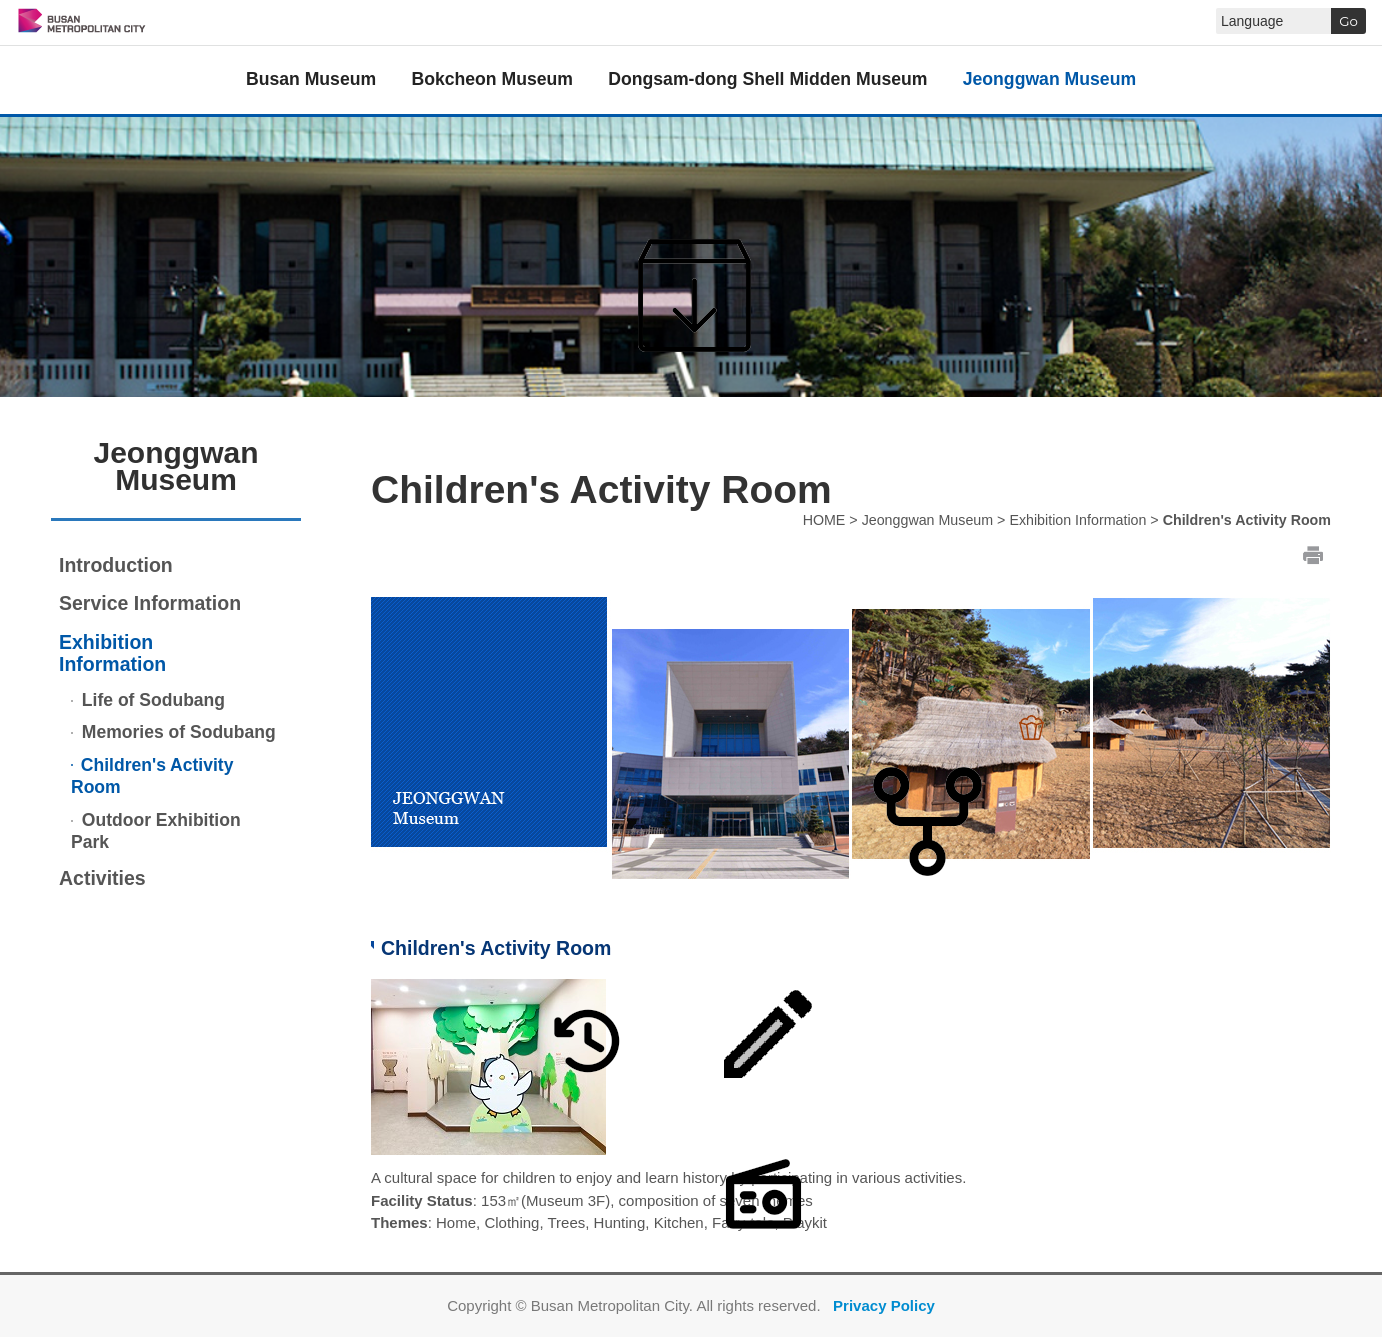 Image resolution: width=1382 pixels, height=1337 pixels. Describe the element at coordinates (1031, 728) in the screenshot. I see `access movies or entertainment section` at that location.